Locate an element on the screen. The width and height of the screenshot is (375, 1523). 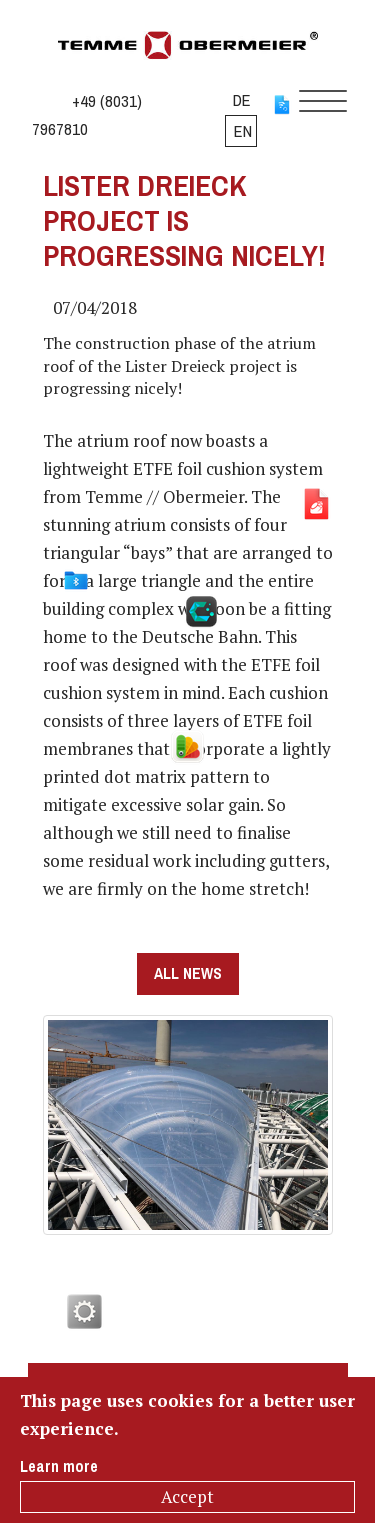
open bluetooth file transfers folder is located at coordinates (76, 581).